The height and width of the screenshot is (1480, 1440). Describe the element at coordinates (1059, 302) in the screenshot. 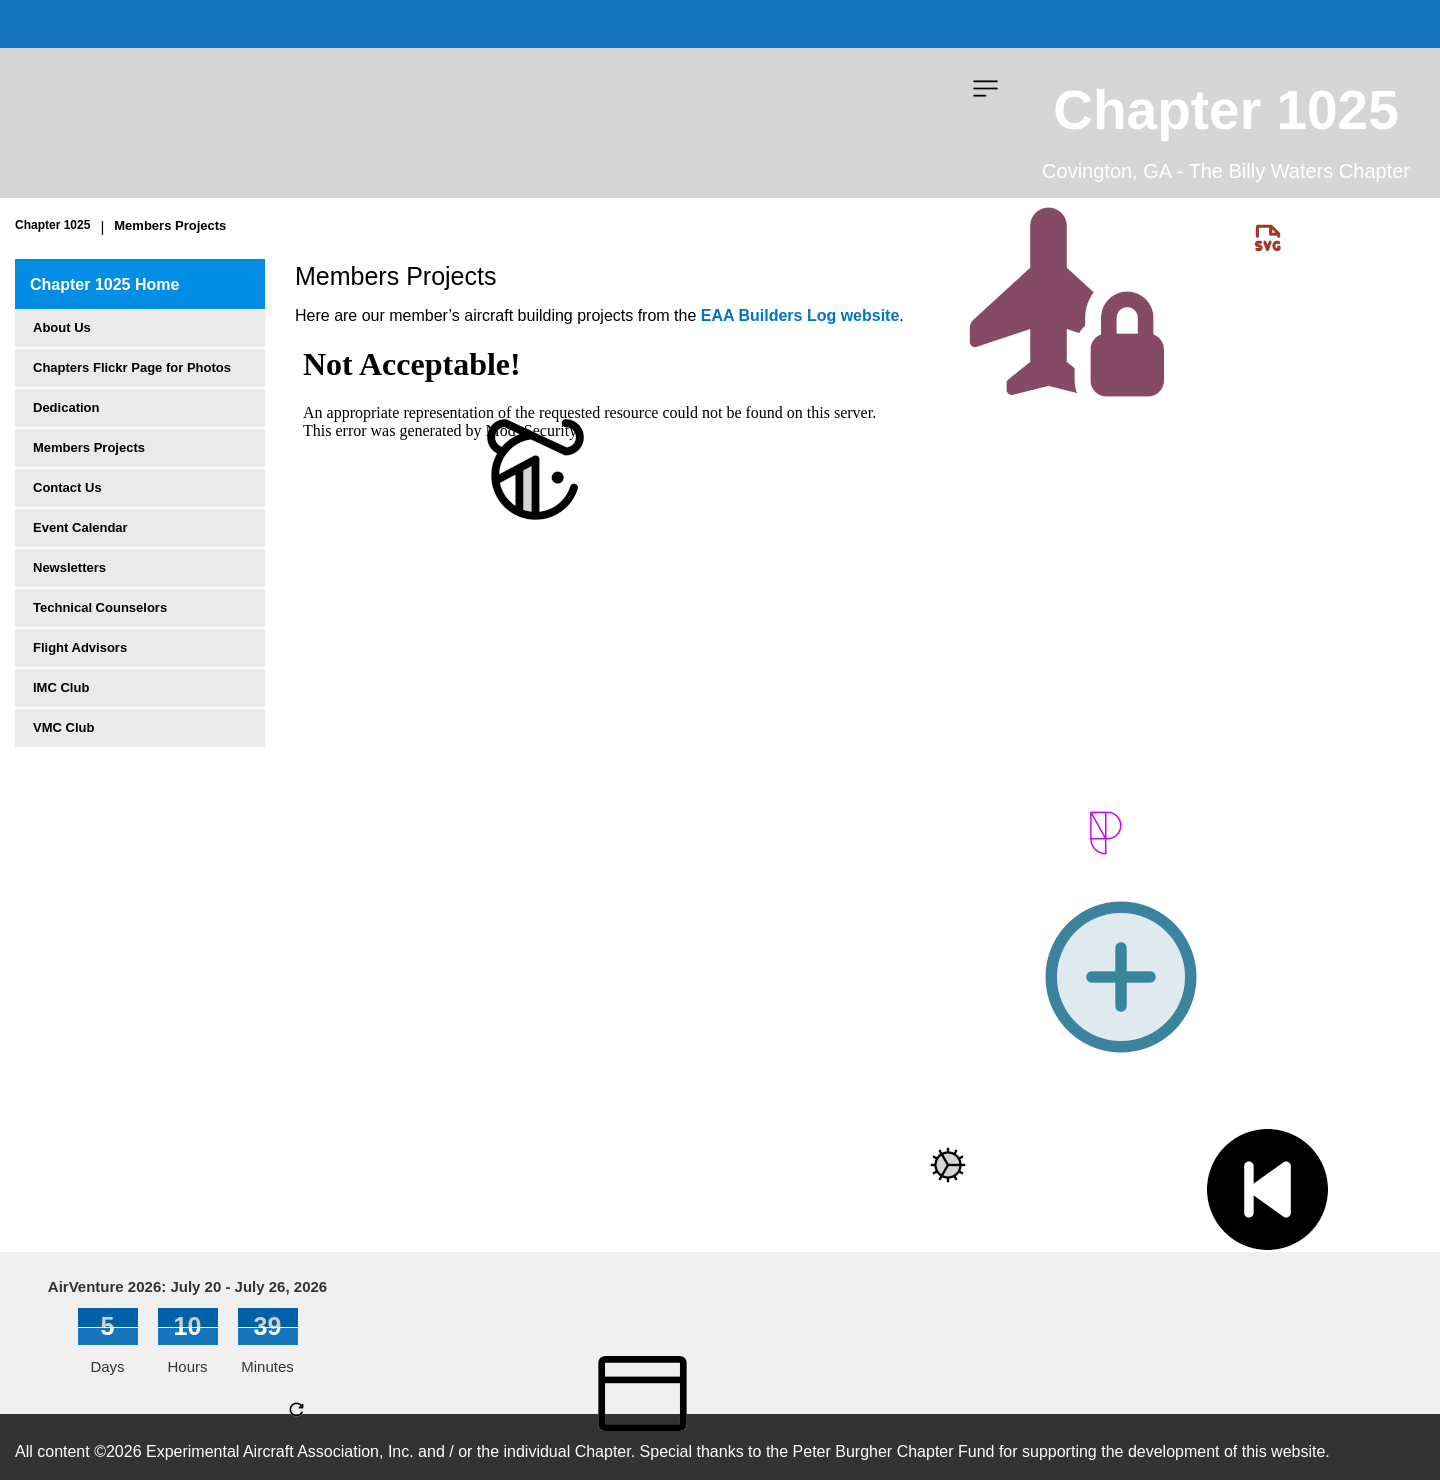

I see `airplane mode is locked or restricted` at that location.